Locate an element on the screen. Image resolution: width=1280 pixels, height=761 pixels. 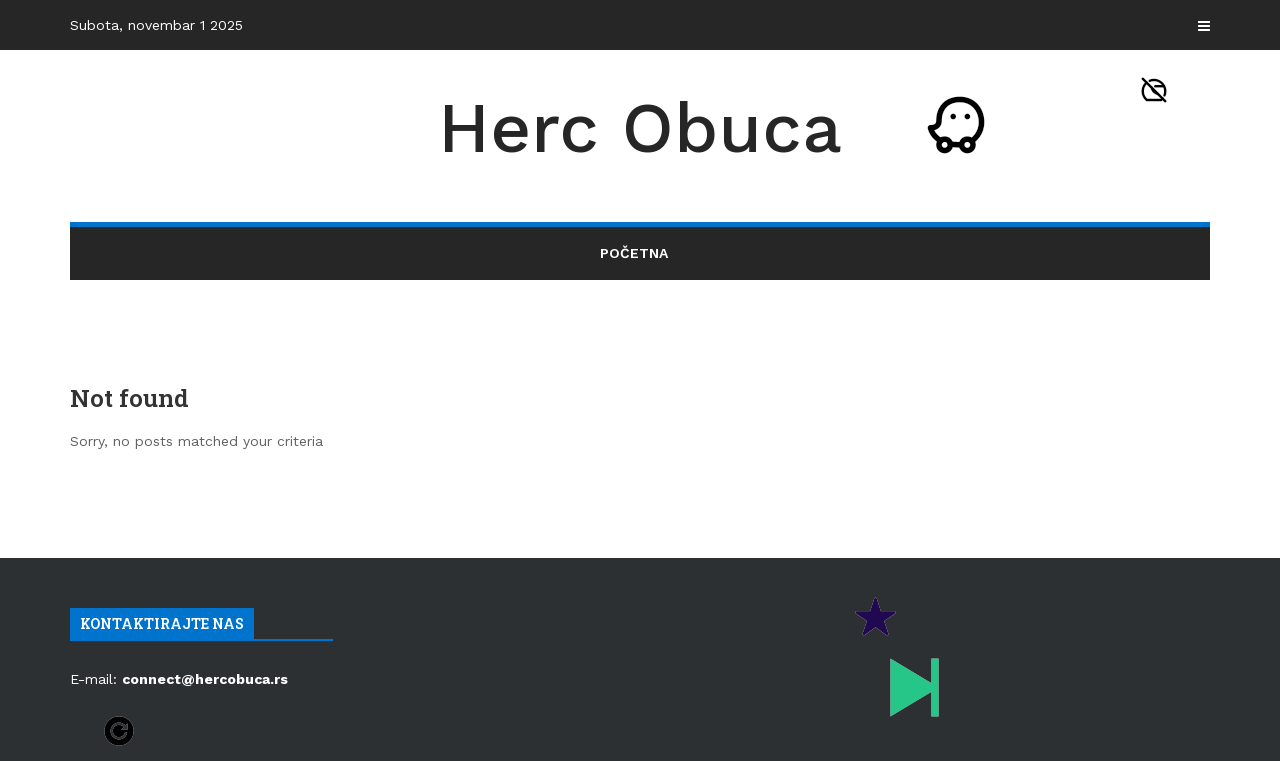
add to favorites is located at coordinates (875, 616).